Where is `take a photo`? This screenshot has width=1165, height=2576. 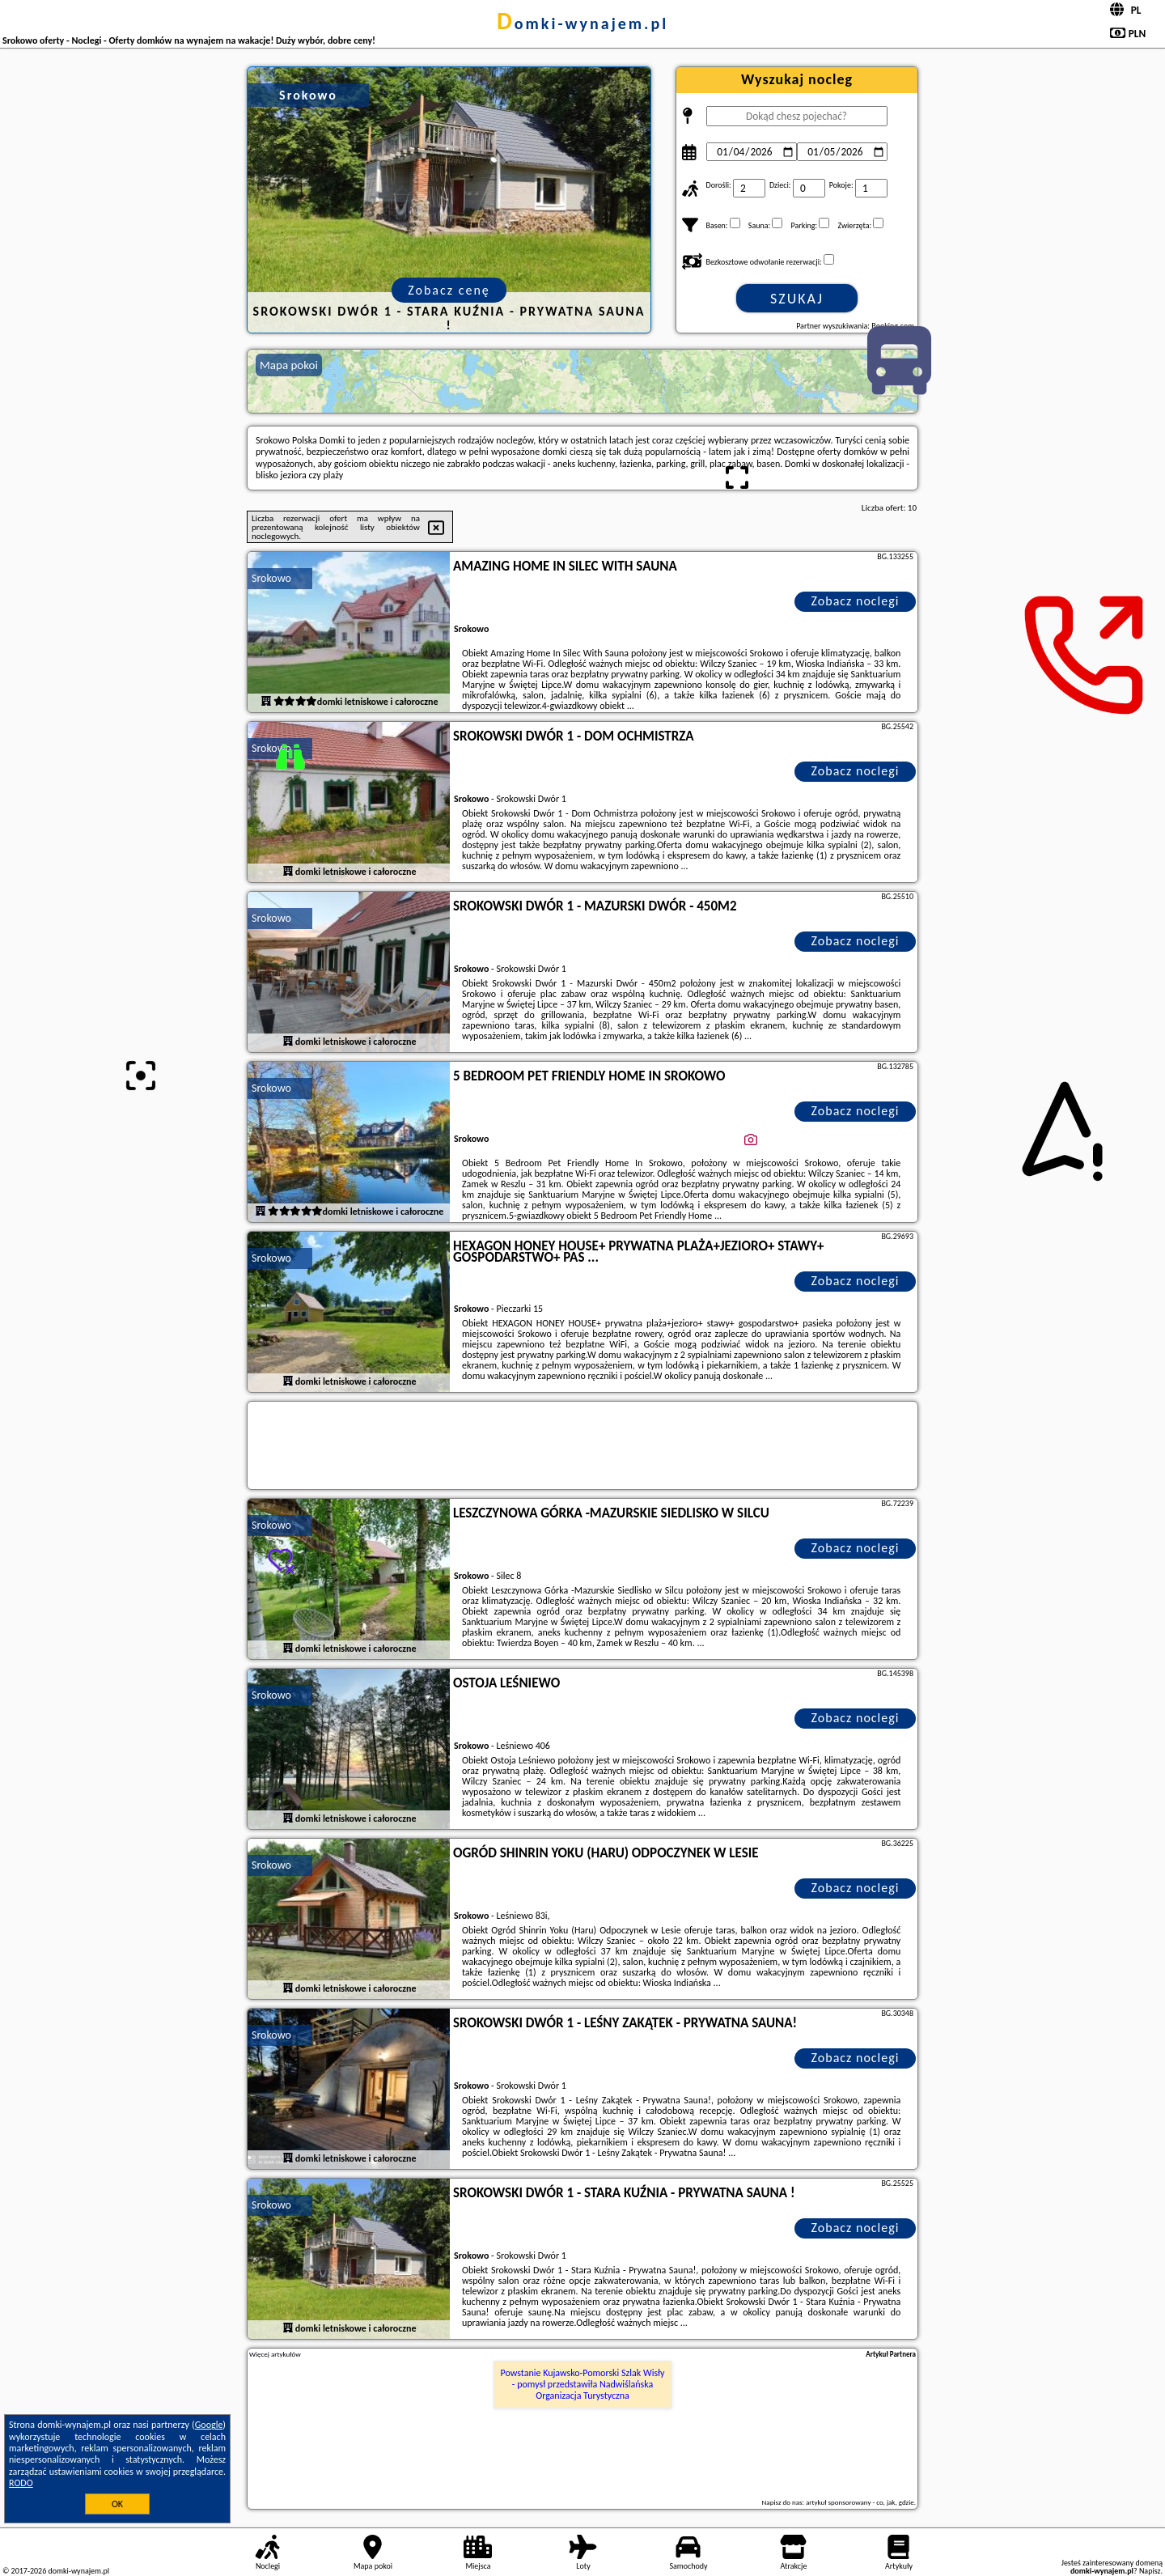
take a photo is located at coordinates (751, 1139).